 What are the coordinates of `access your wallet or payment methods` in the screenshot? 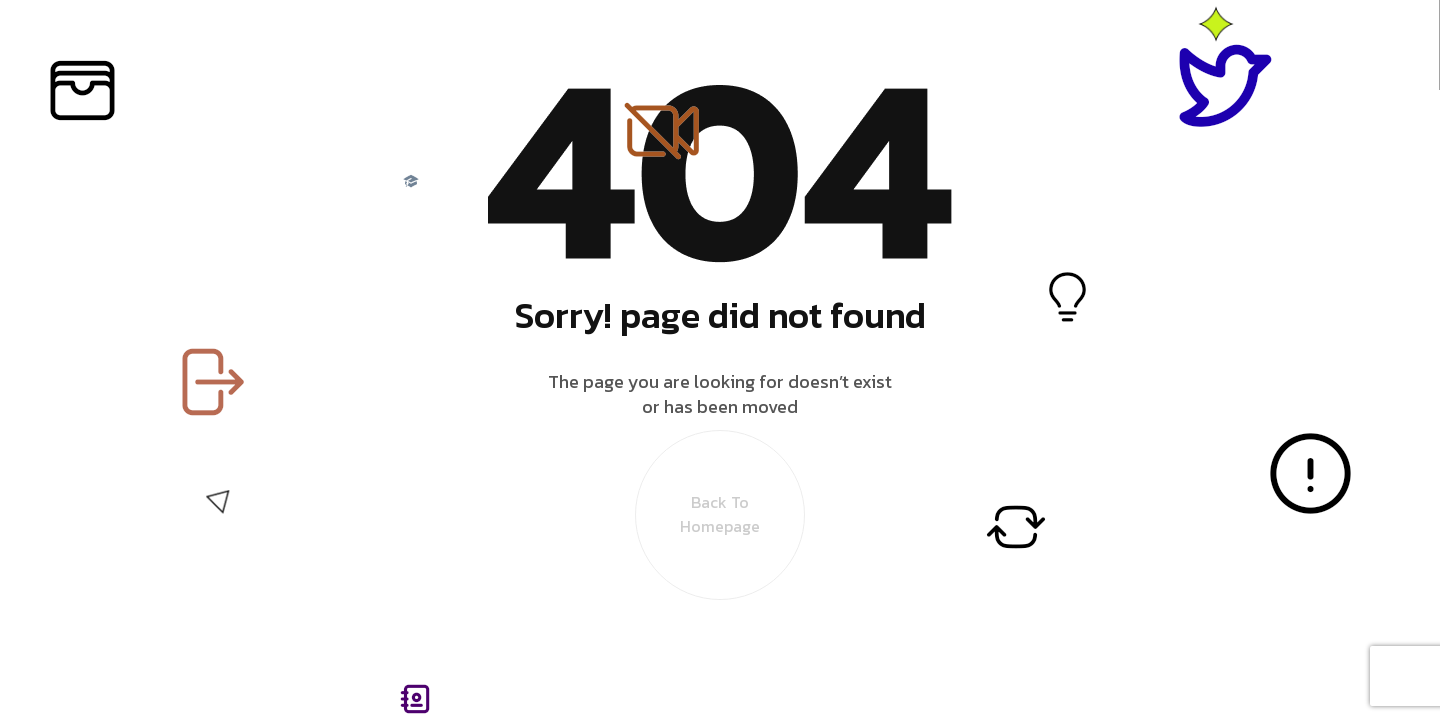 It's located at (82, 90).